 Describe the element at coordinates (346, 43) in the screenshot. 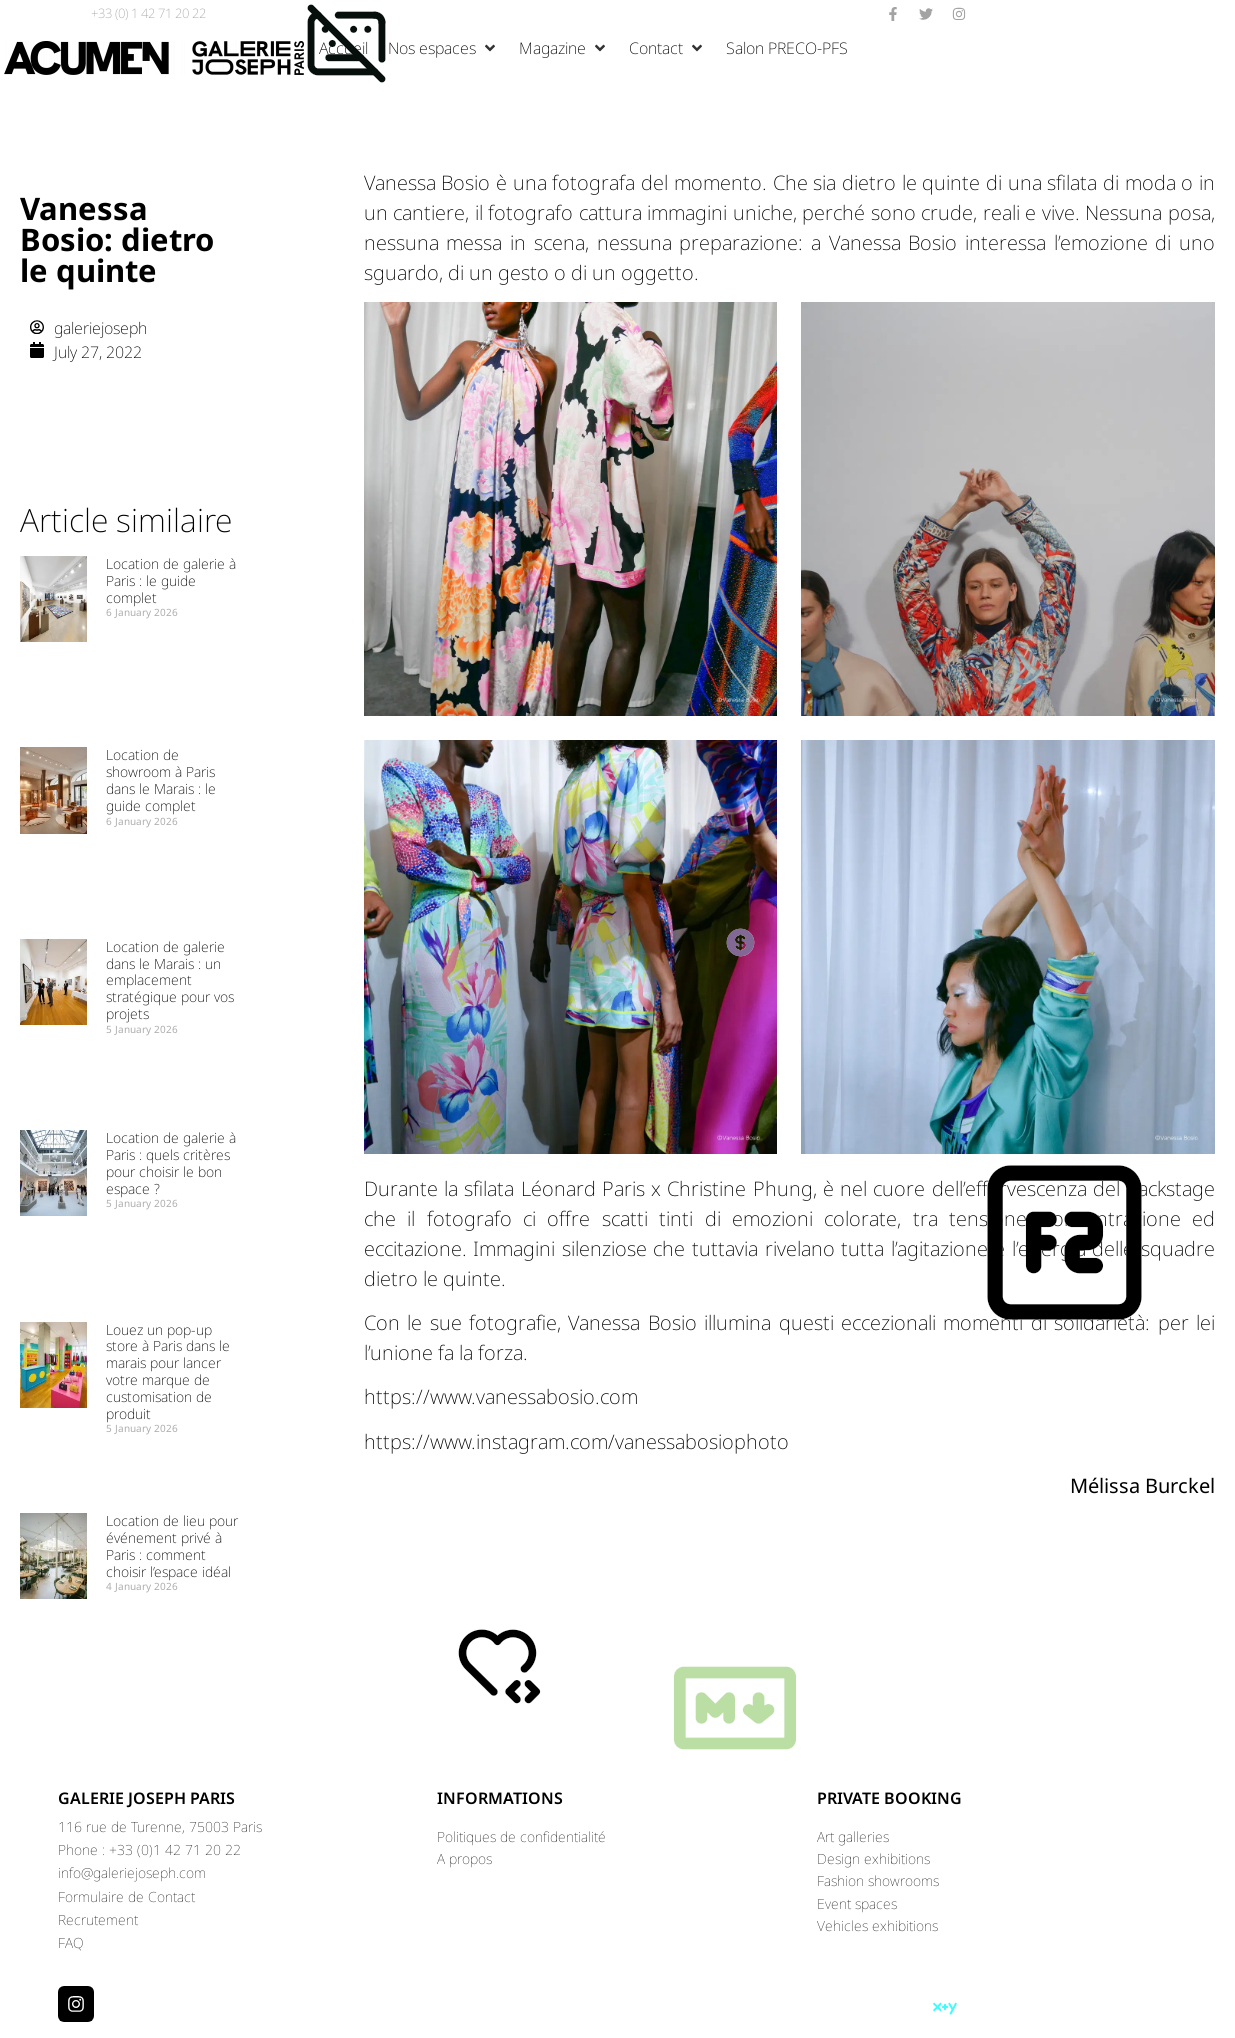

I see `disable keyboard input` at that location.